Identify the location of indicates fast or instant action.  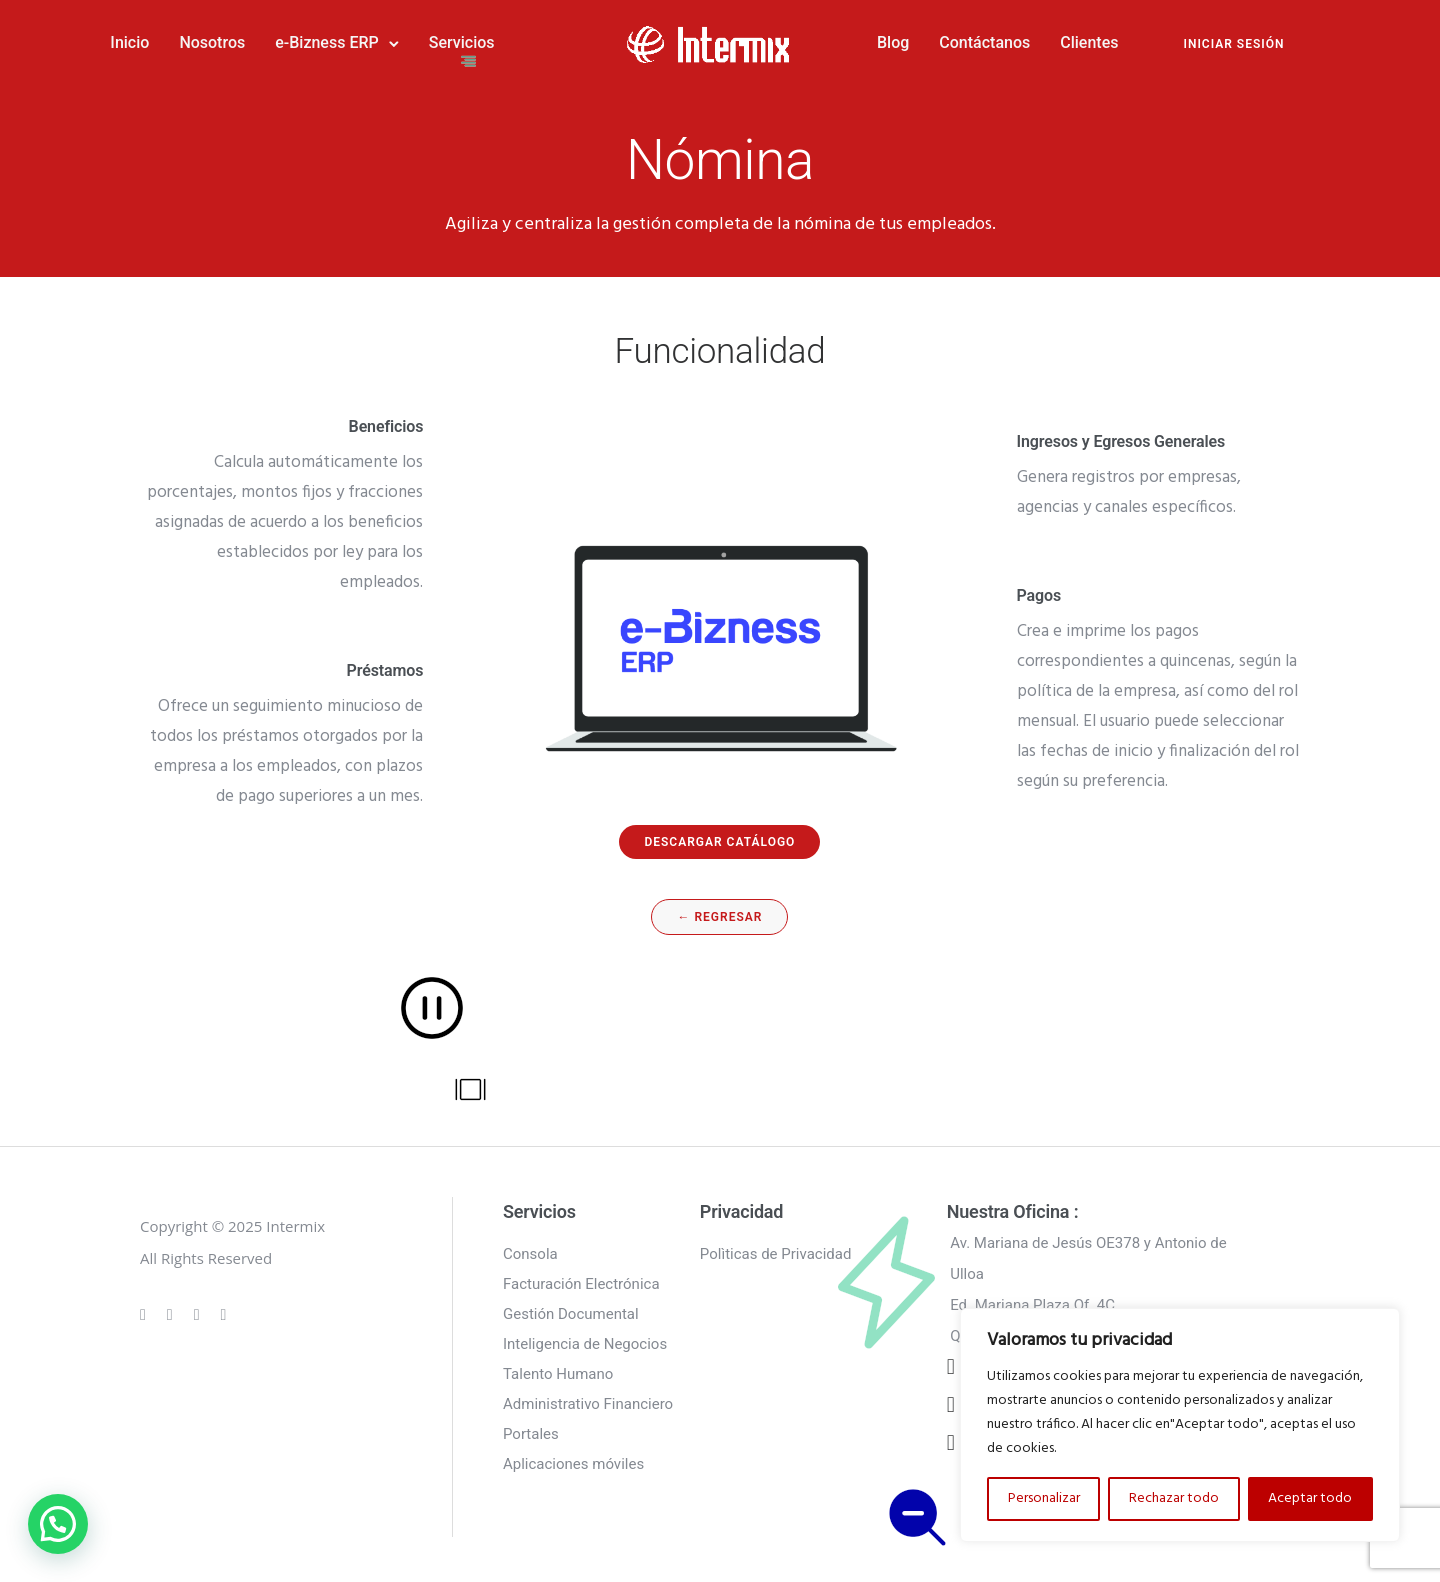
(886, 1282).